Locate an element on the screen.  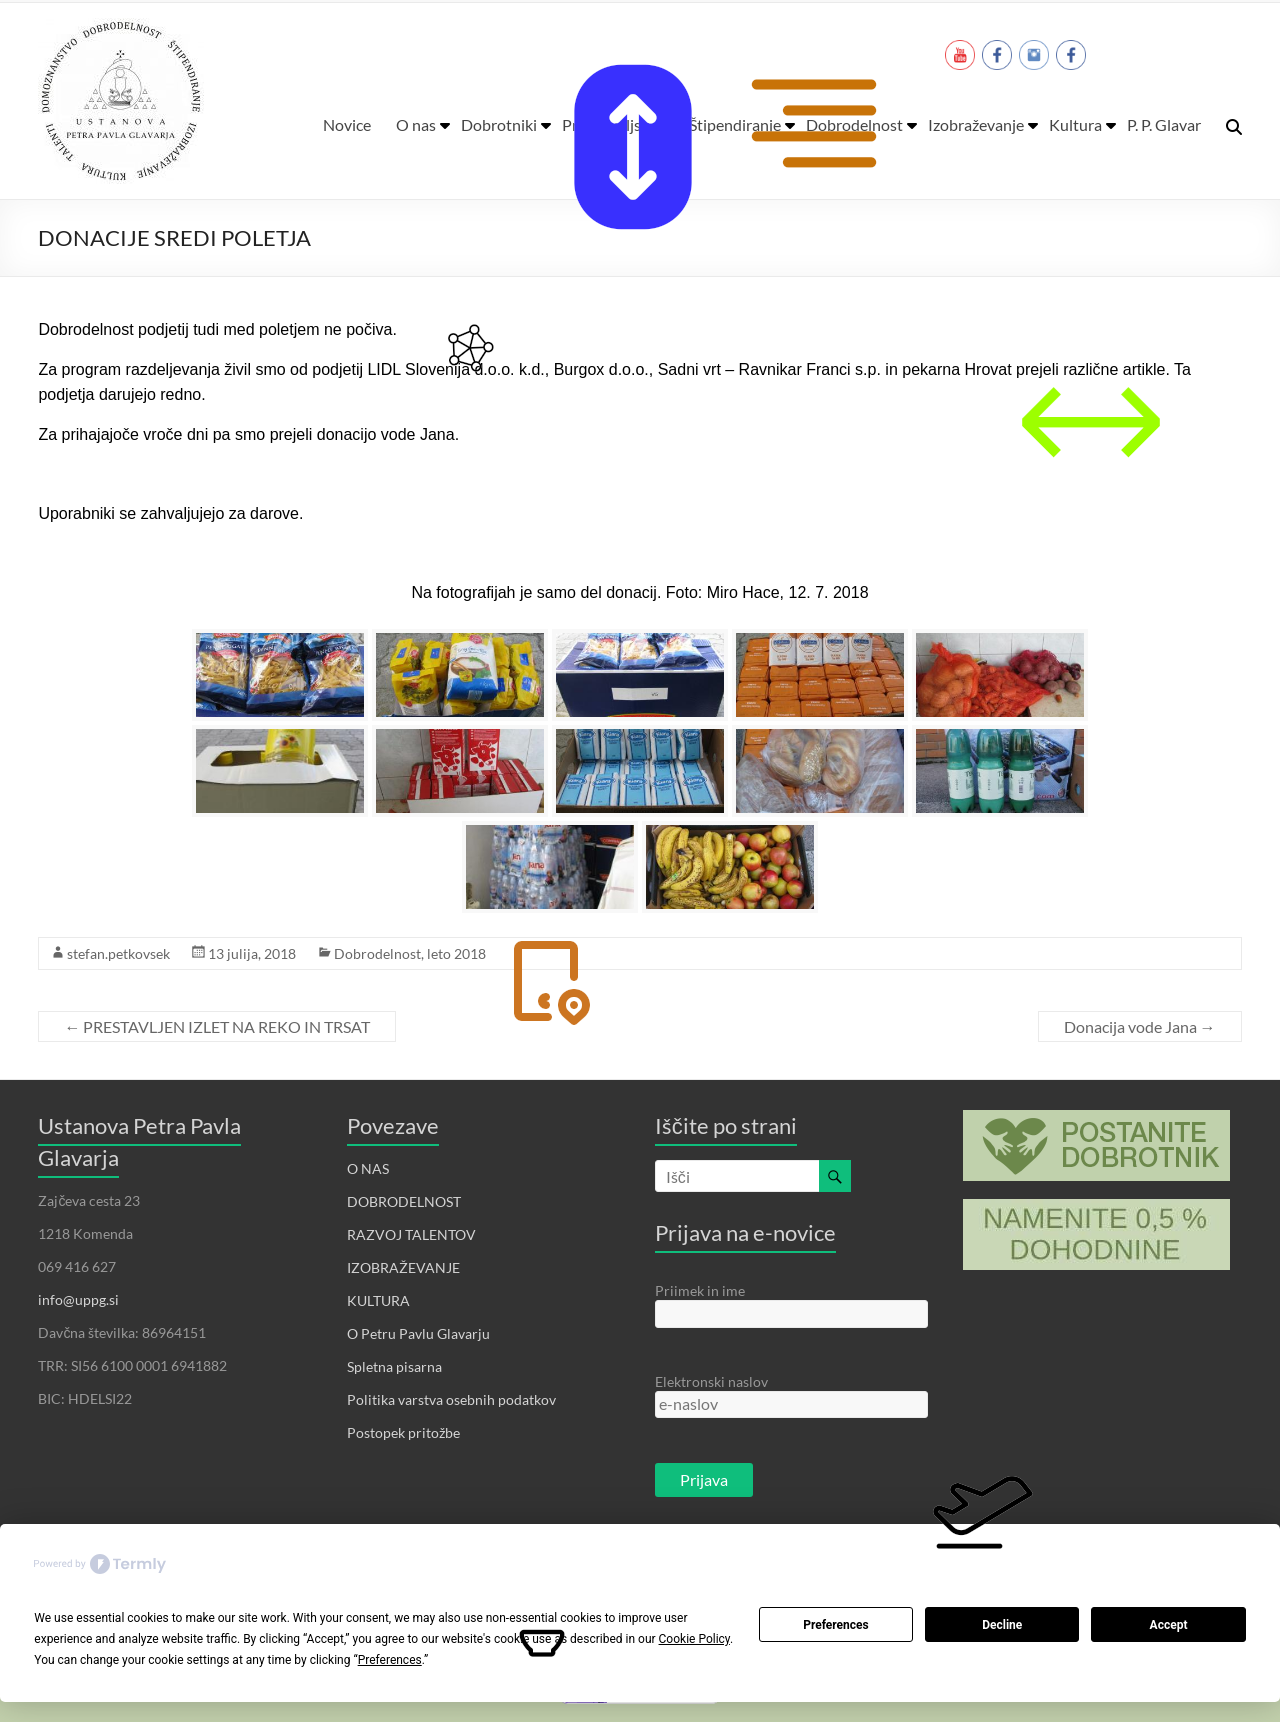
align text to the right is located at coordinates (814, 126).